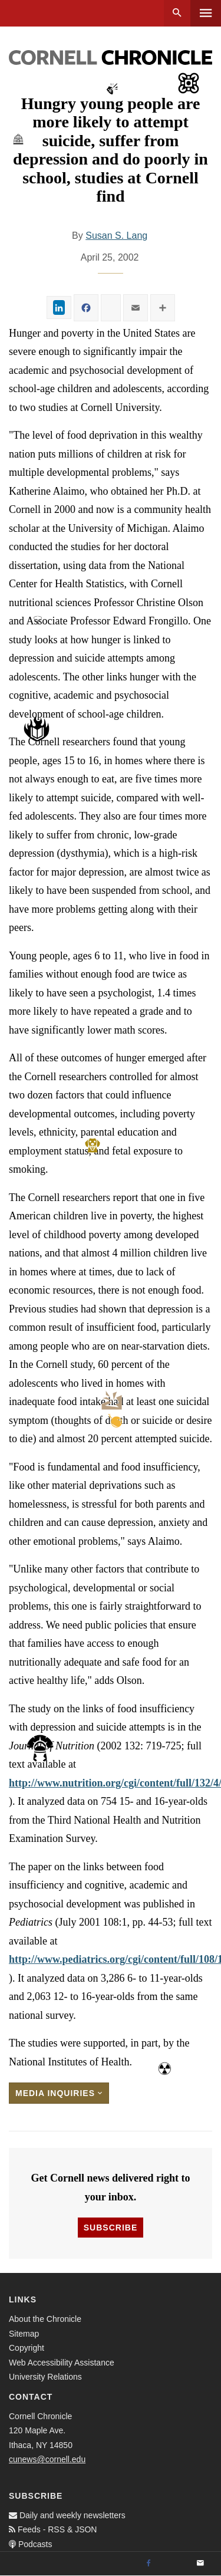  I want to click on view pet profile or pet-related features, so click(93, 1145).